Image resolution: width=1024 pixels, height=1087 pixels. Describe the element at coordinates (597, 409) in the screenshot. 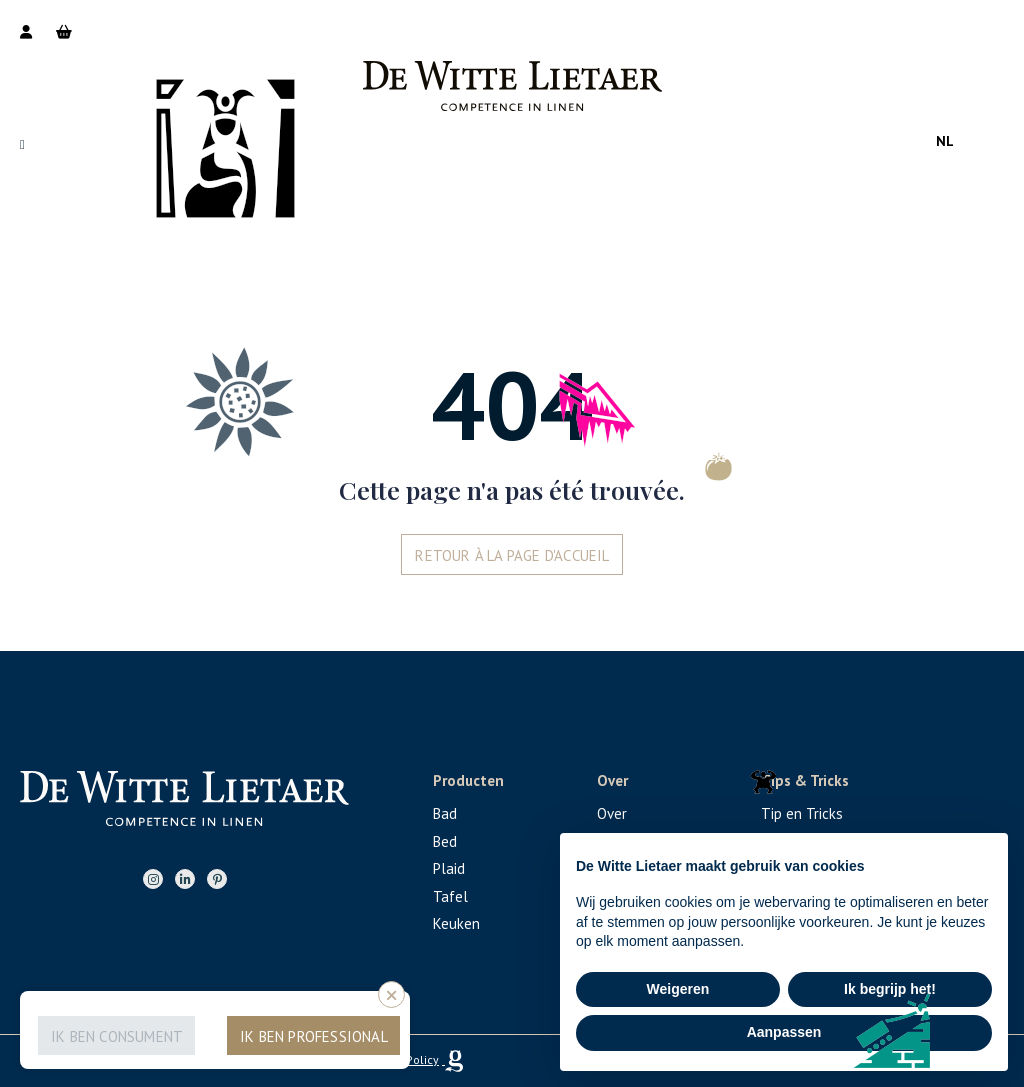

I see `ice arrow ability or spell` at that location.